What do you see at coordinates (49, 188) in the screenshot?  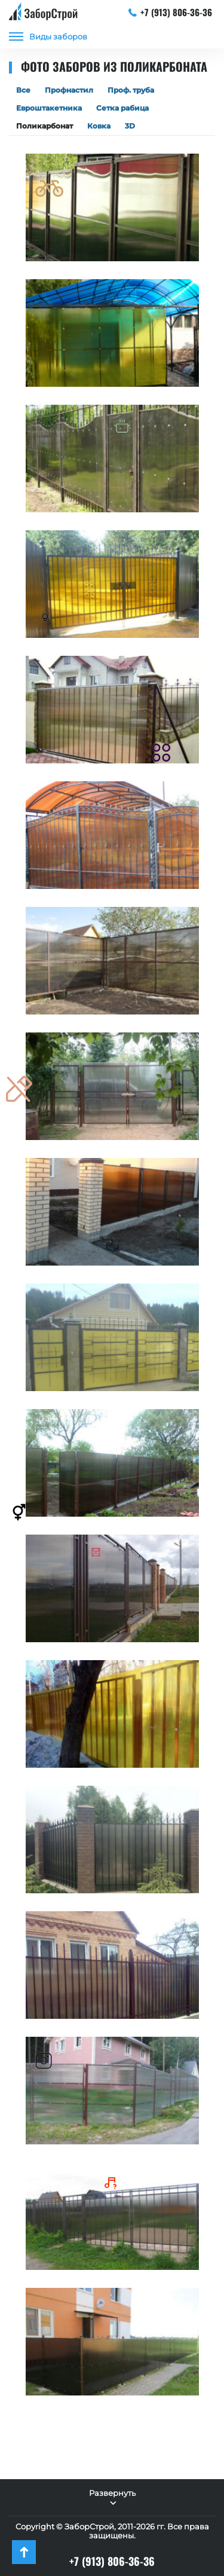 I see `access bike-sharing or cycling services` at bounding box center [49, 188].